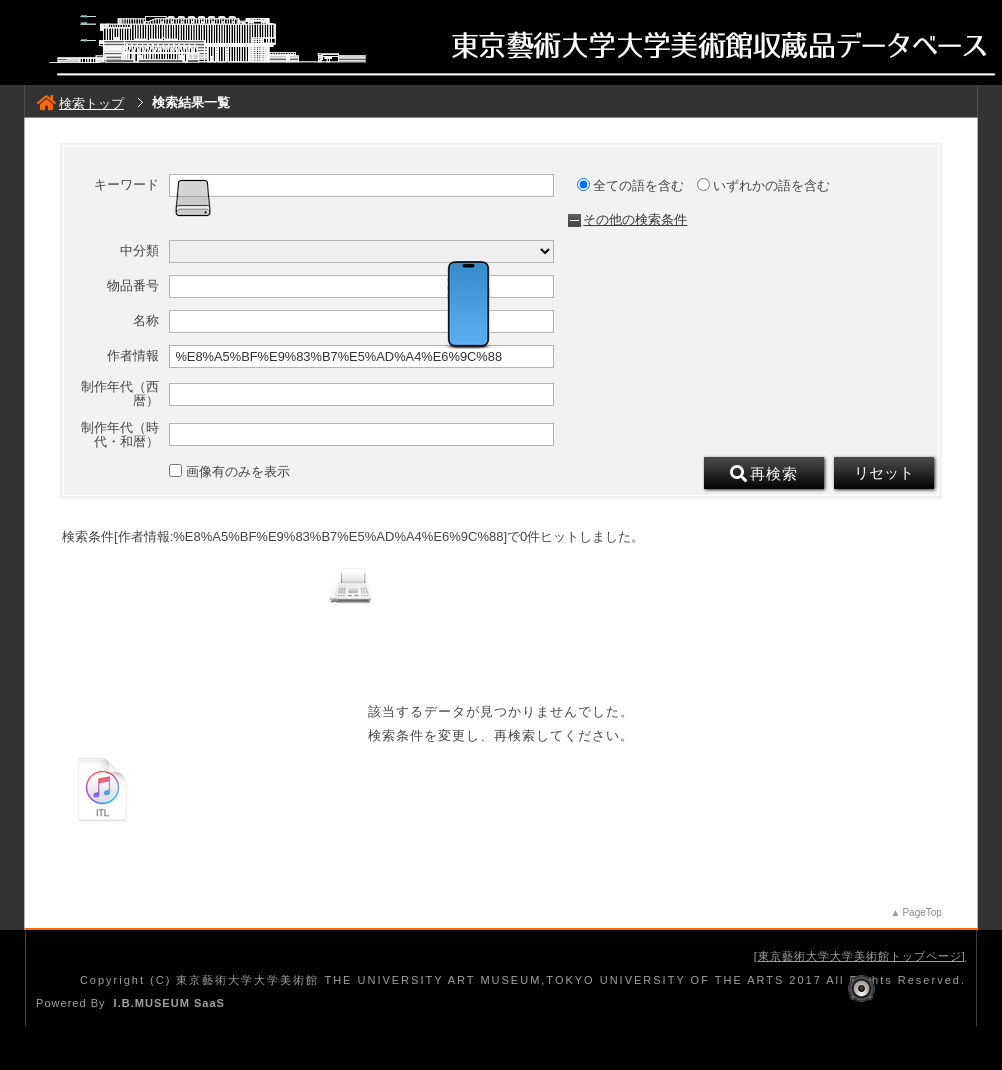  Describe the element at coordinates (350, 586) in the screenshot. I see `send or receive a fax` at that location.